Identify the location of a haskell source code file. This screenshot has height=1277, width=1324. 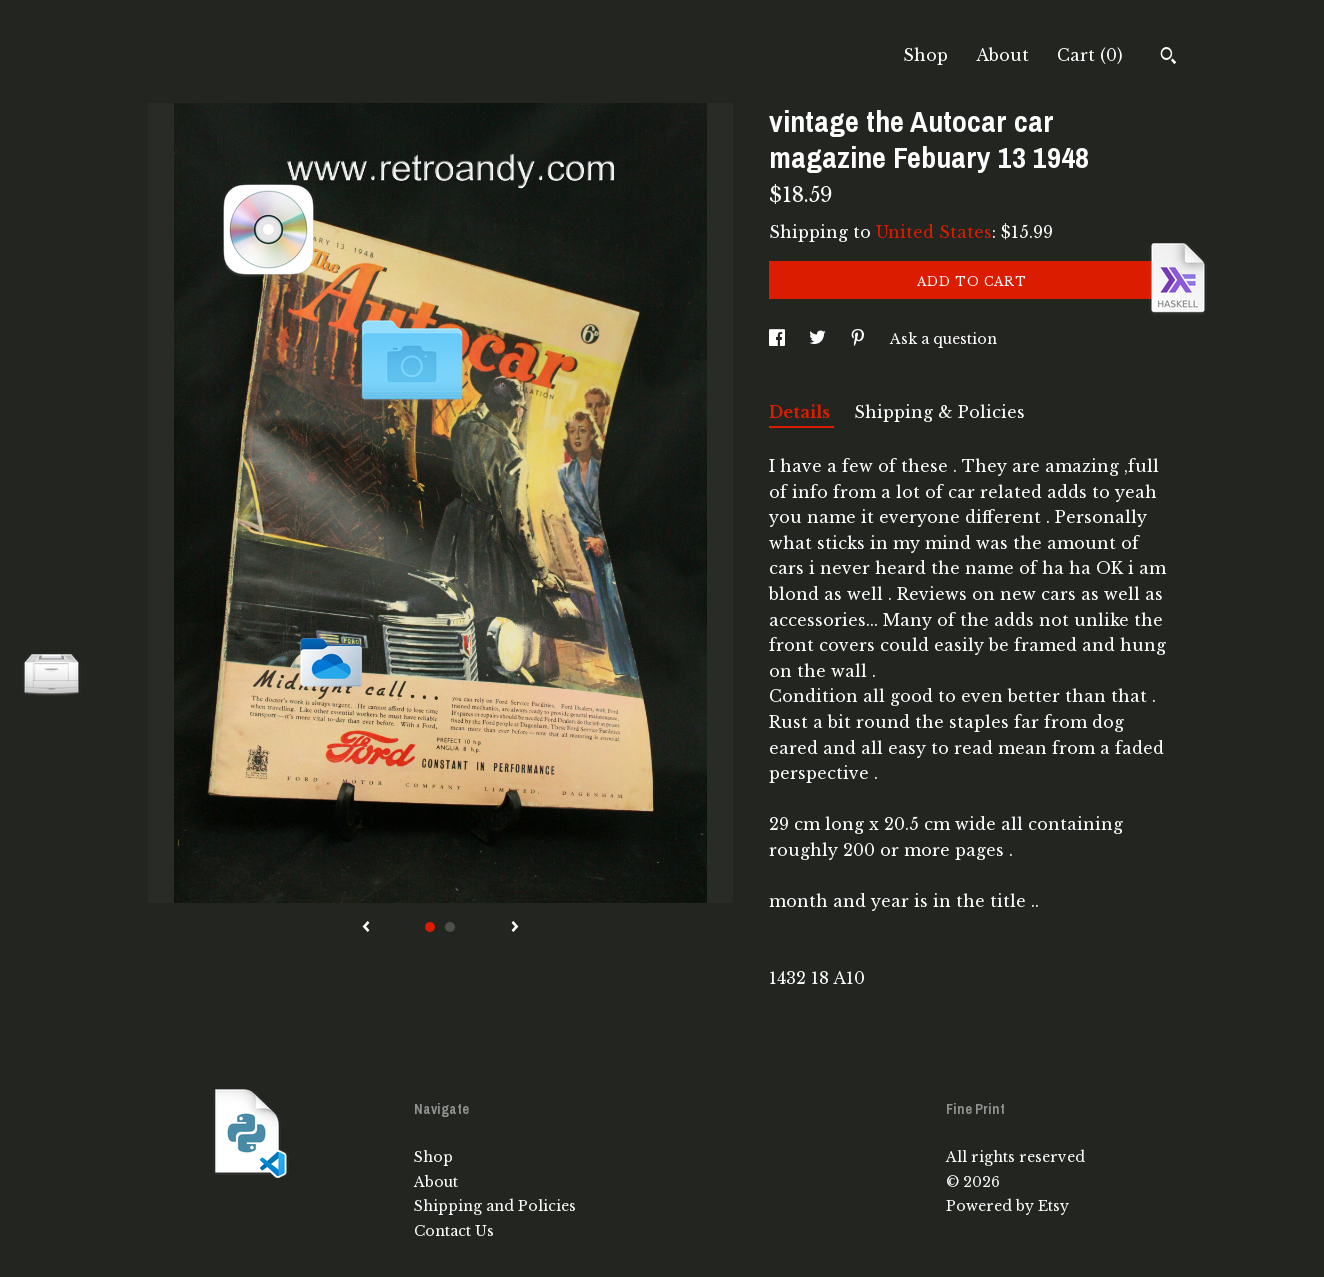
(1178, 279).